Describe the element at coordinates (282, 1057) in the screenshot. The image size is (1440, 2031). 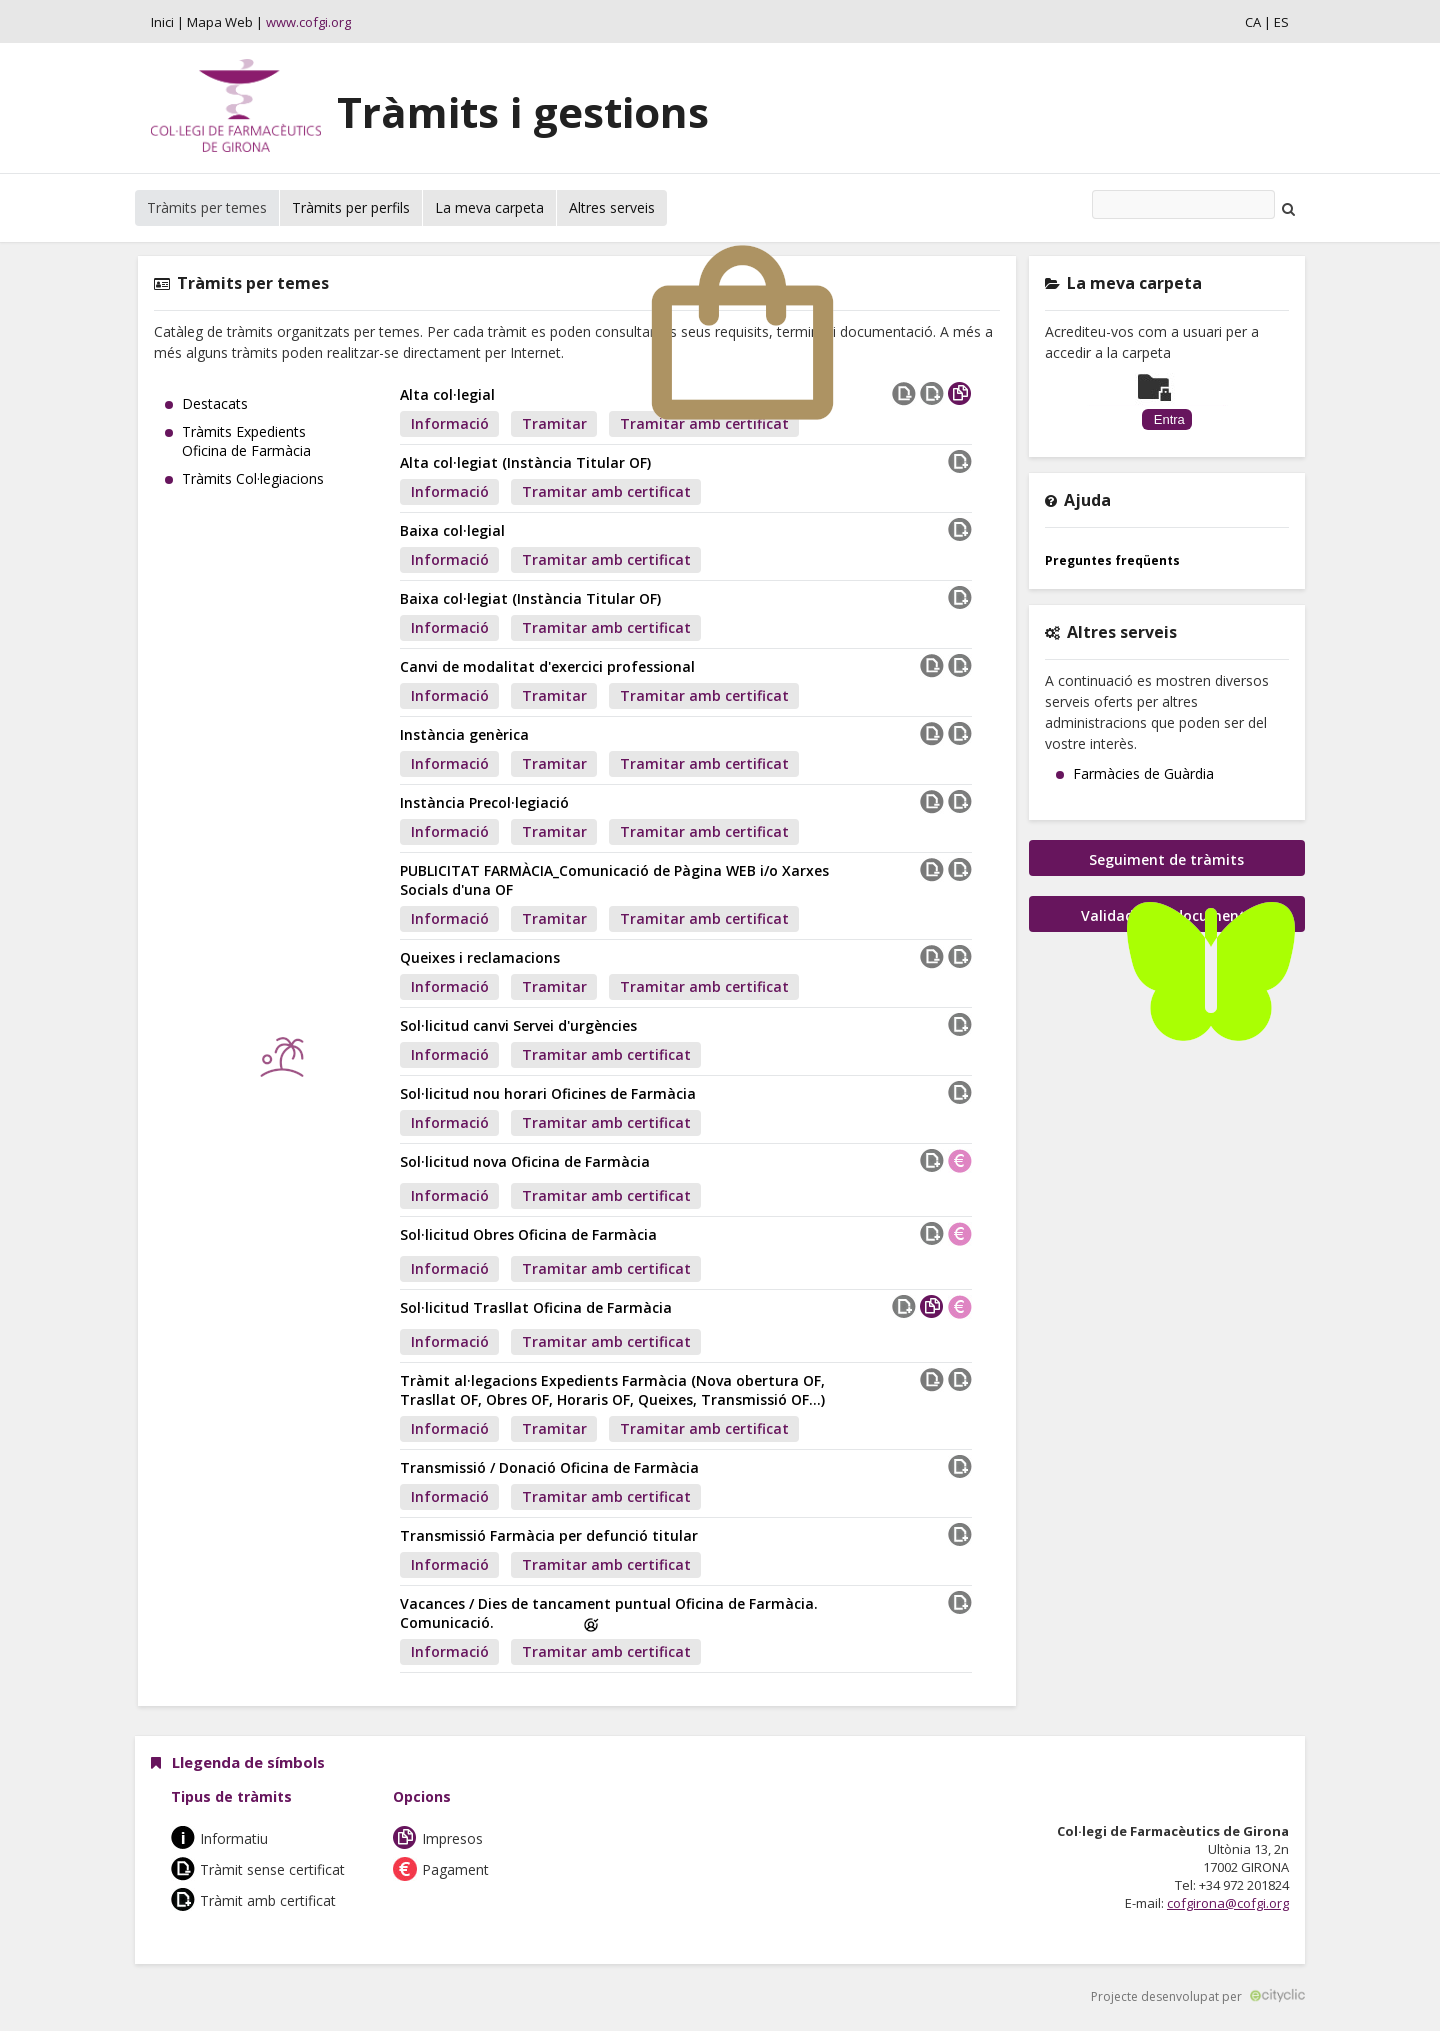
I see `indicates vacation or travel mode` at that location.